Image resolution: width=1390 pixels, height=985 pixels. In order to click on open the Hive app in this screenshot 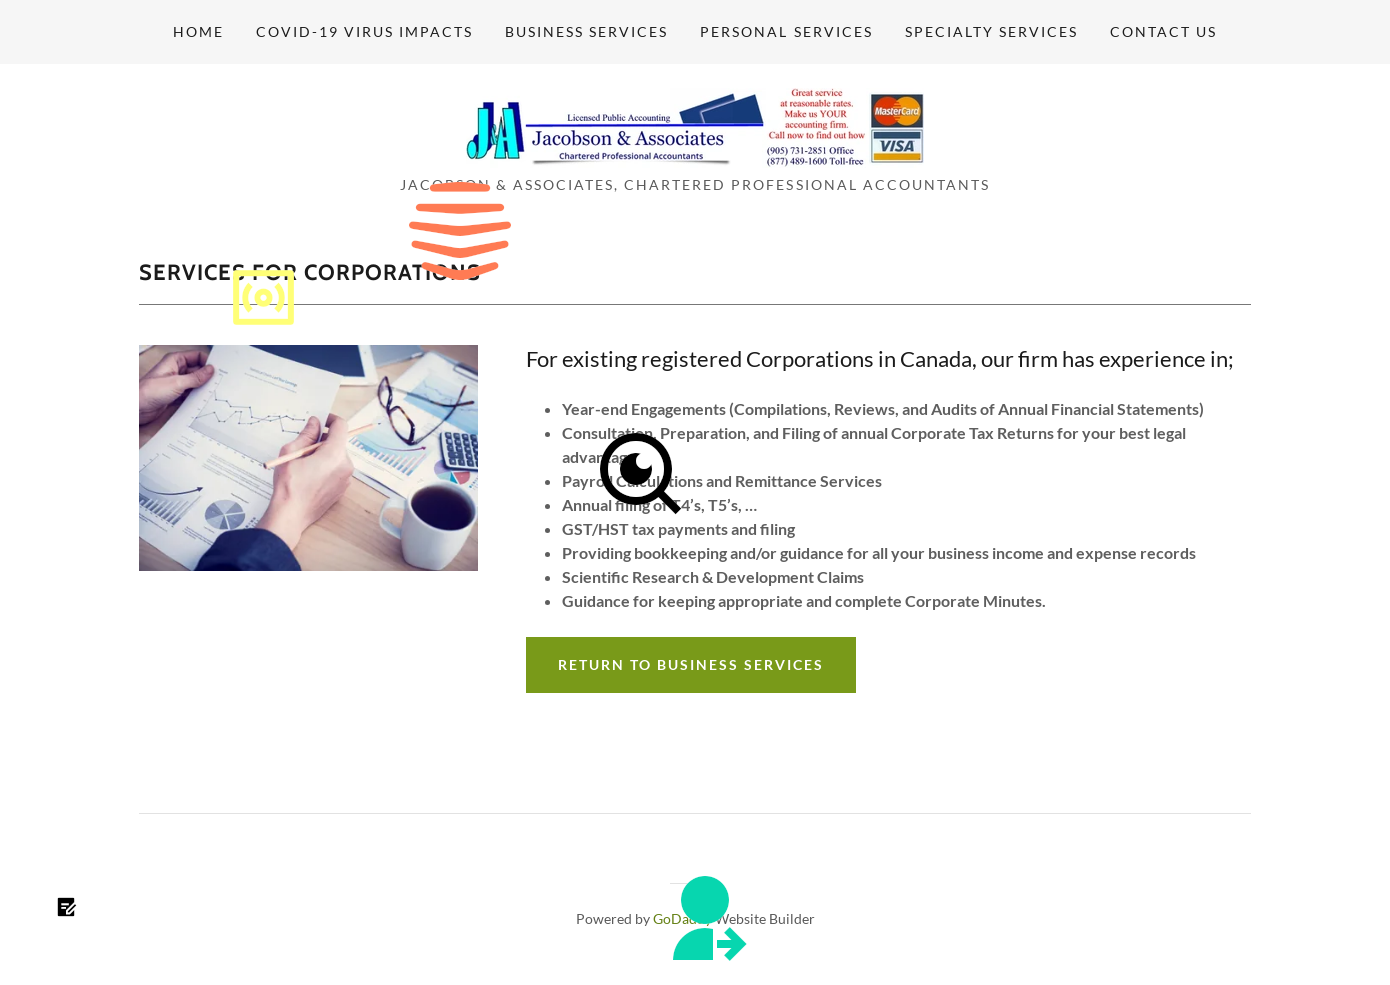, I will do `click(460, 231)`.